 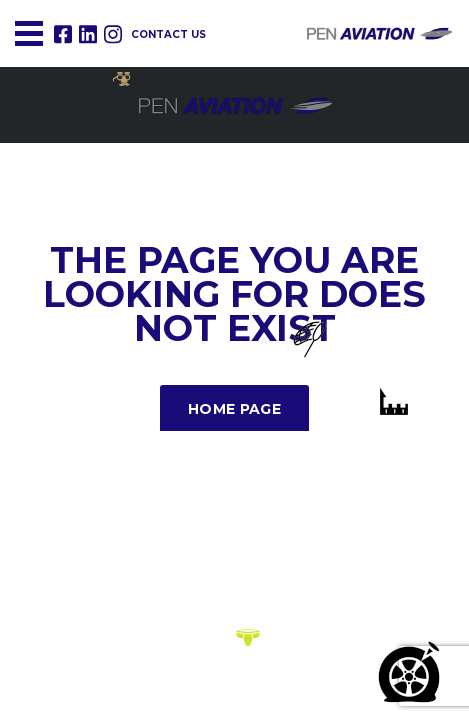 What do you see at coordinates (394, 401) in the screenshot?
I see `view castle or fortress in game` at bounding box center [394, 401].